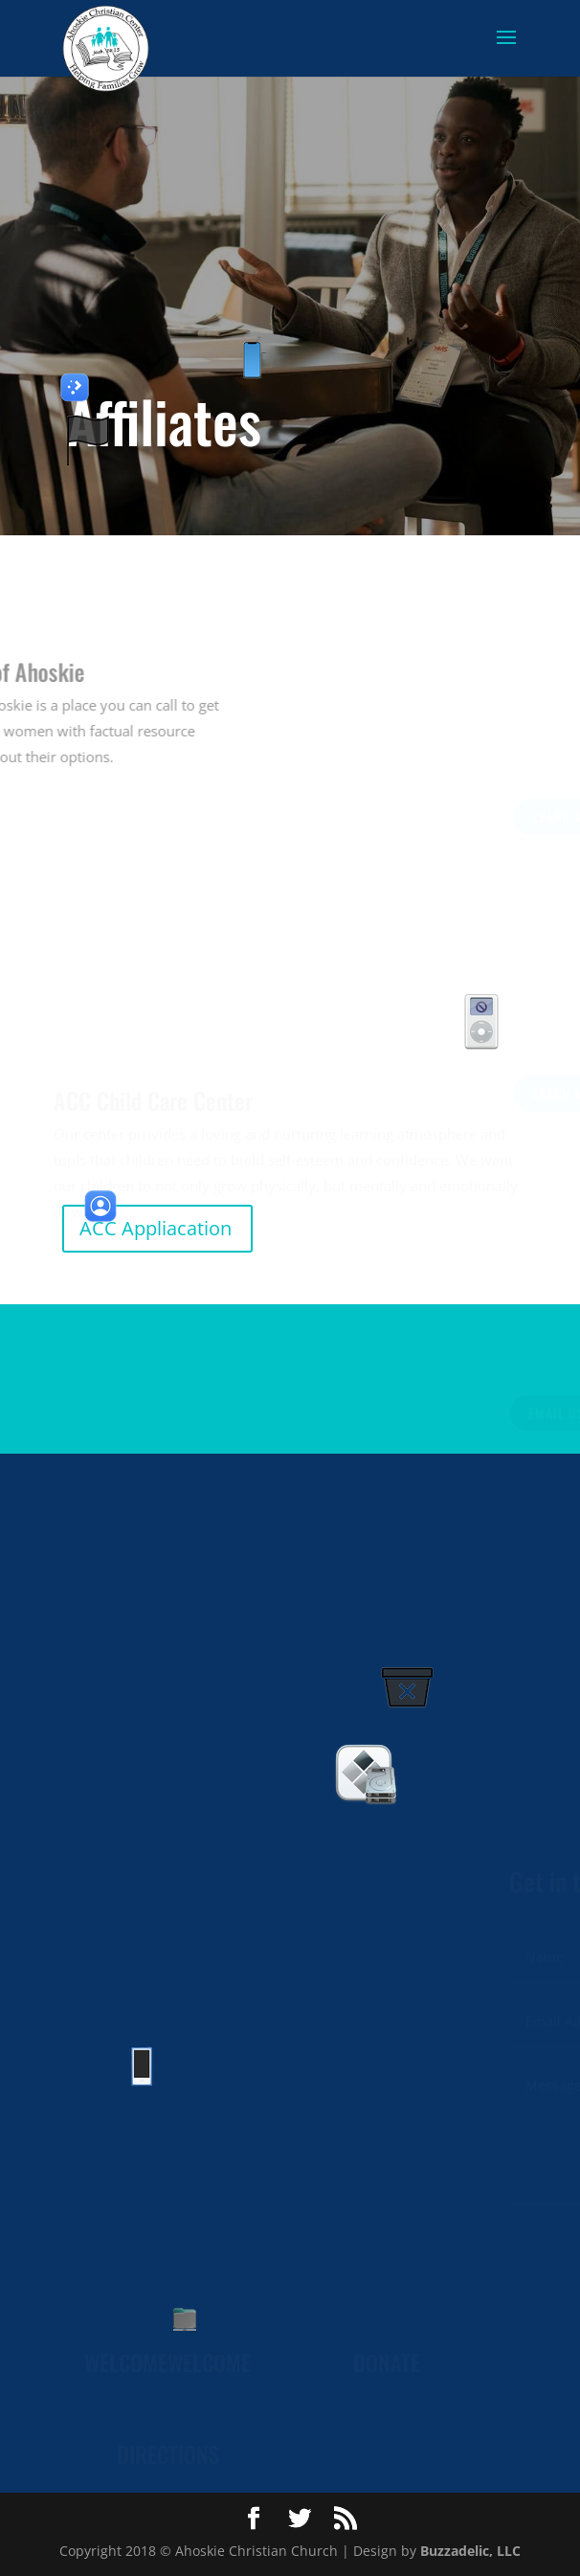  What do you see at coordinates (481, 1022) in the screenshot?
I see `iPod classic device not connected or unavailable` at bounding box center [481, 1022].